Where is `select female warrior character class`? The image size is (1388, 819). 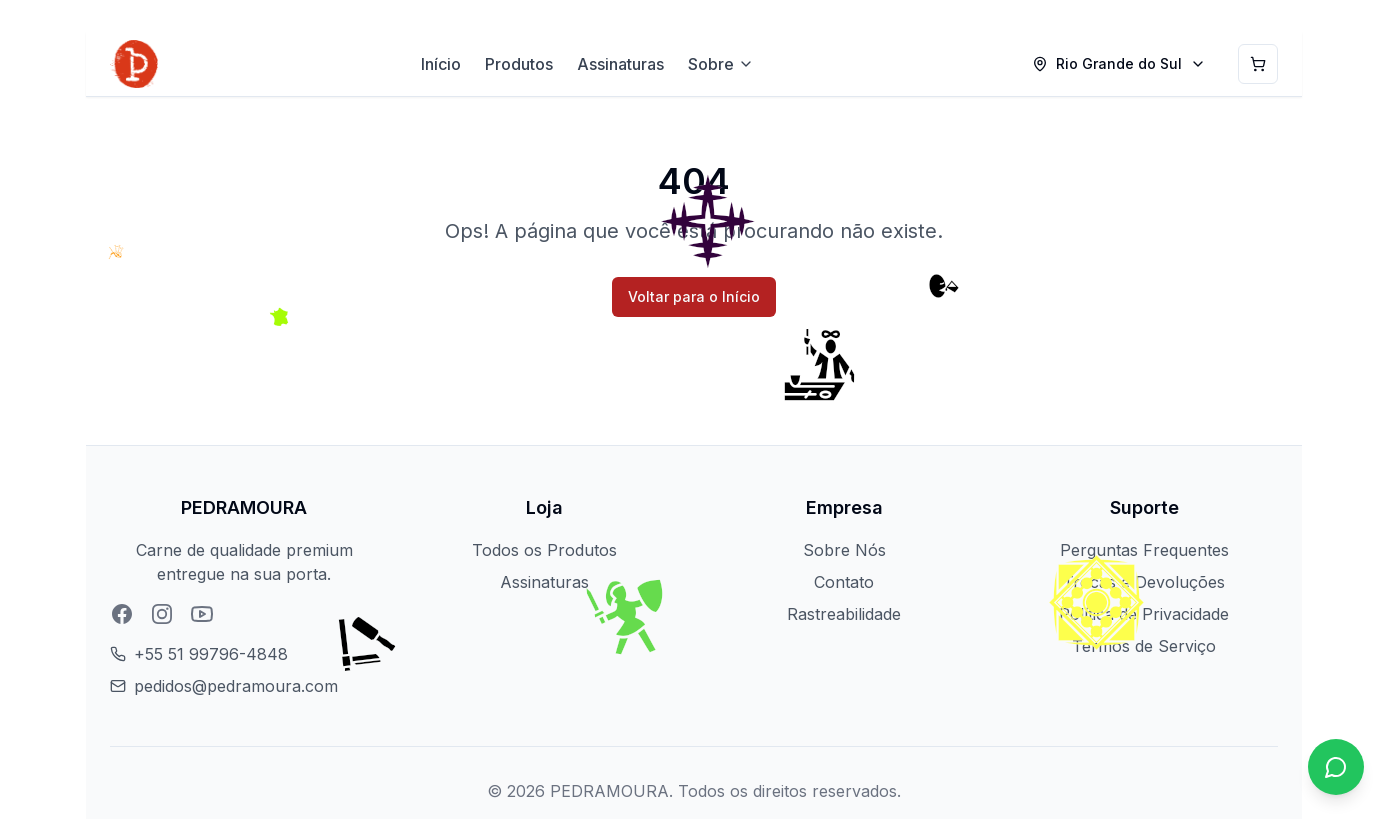
select female warrior character class is located at coordinates (625, 615).